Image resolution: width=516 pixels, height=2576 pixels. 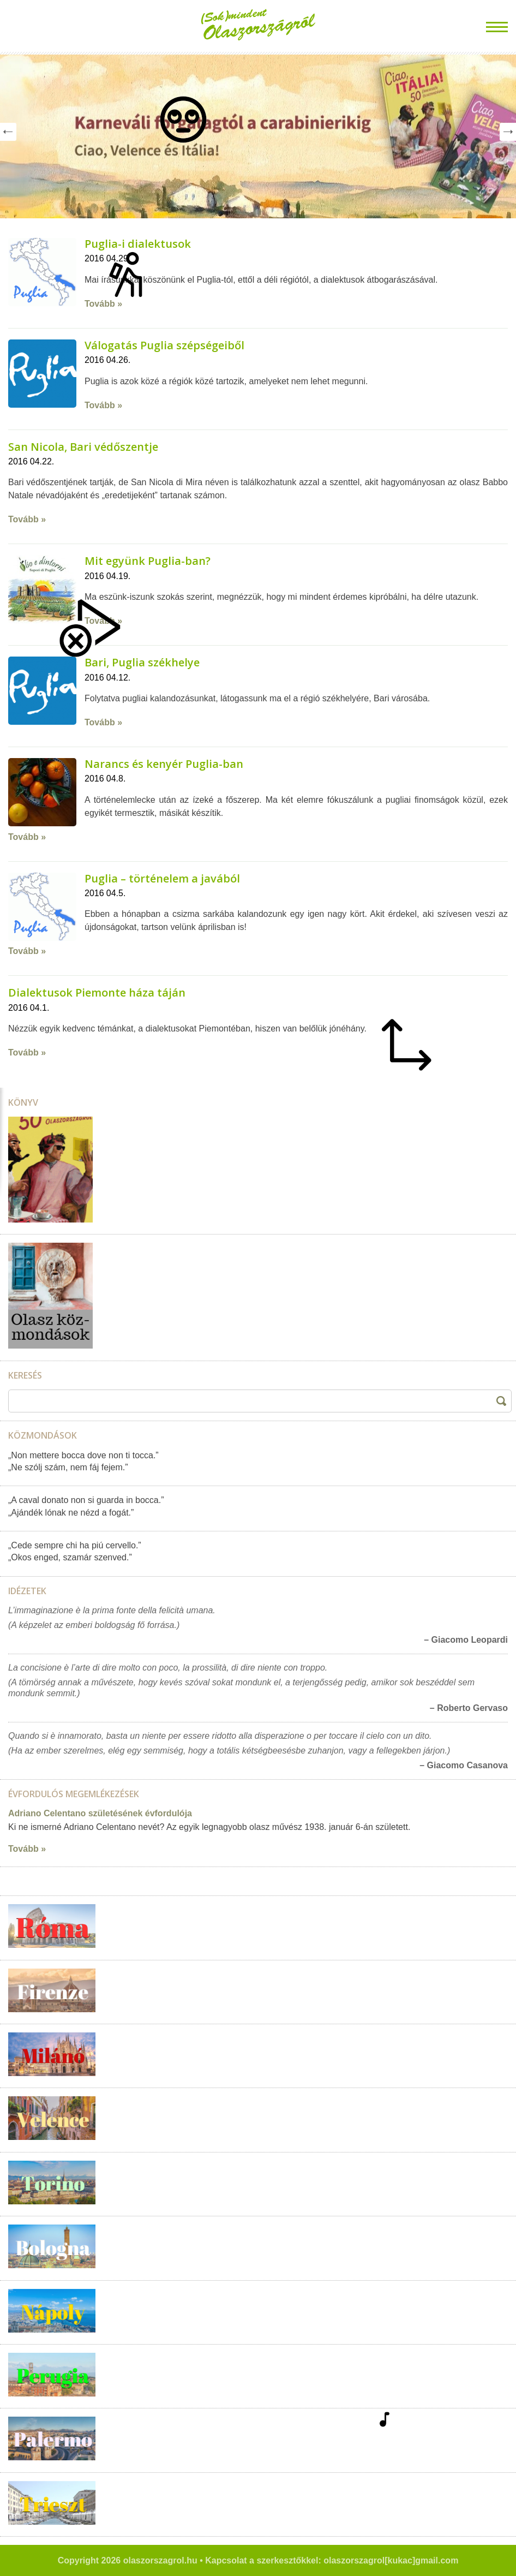 I want to click on express annoyance or exasperation, so click(x=183, y=120).